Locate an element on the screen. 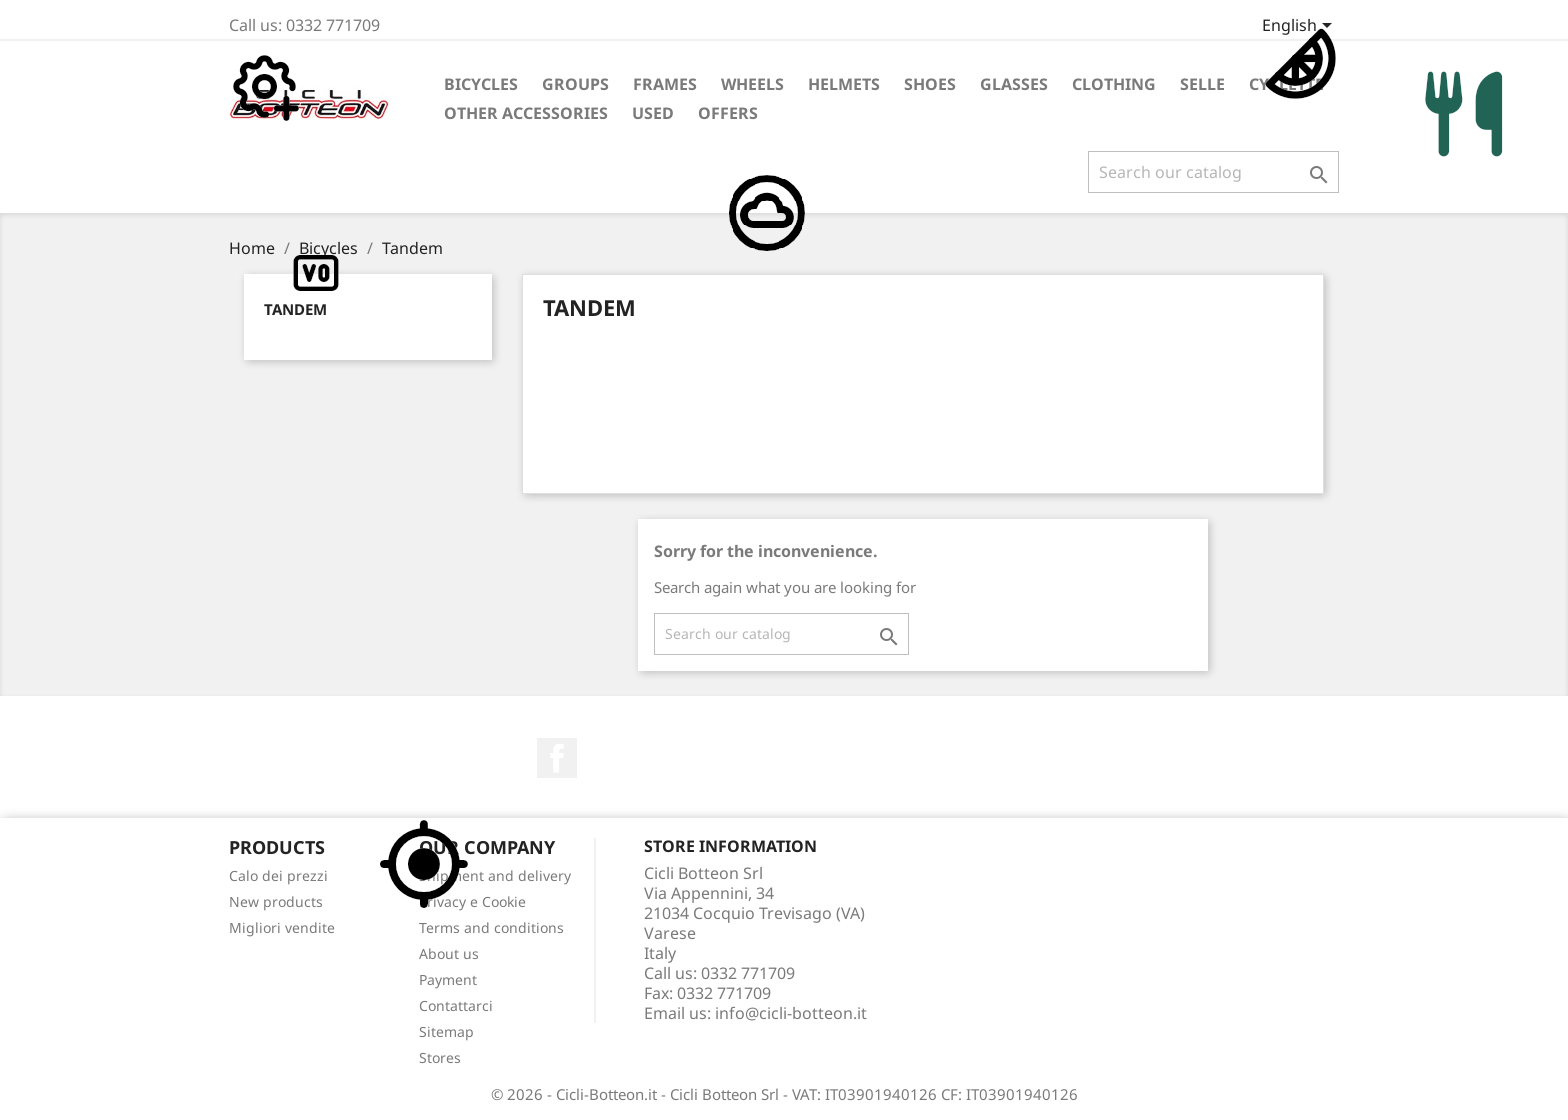  toggle voiceover or voice output settings is located at coordinates (316, 273).